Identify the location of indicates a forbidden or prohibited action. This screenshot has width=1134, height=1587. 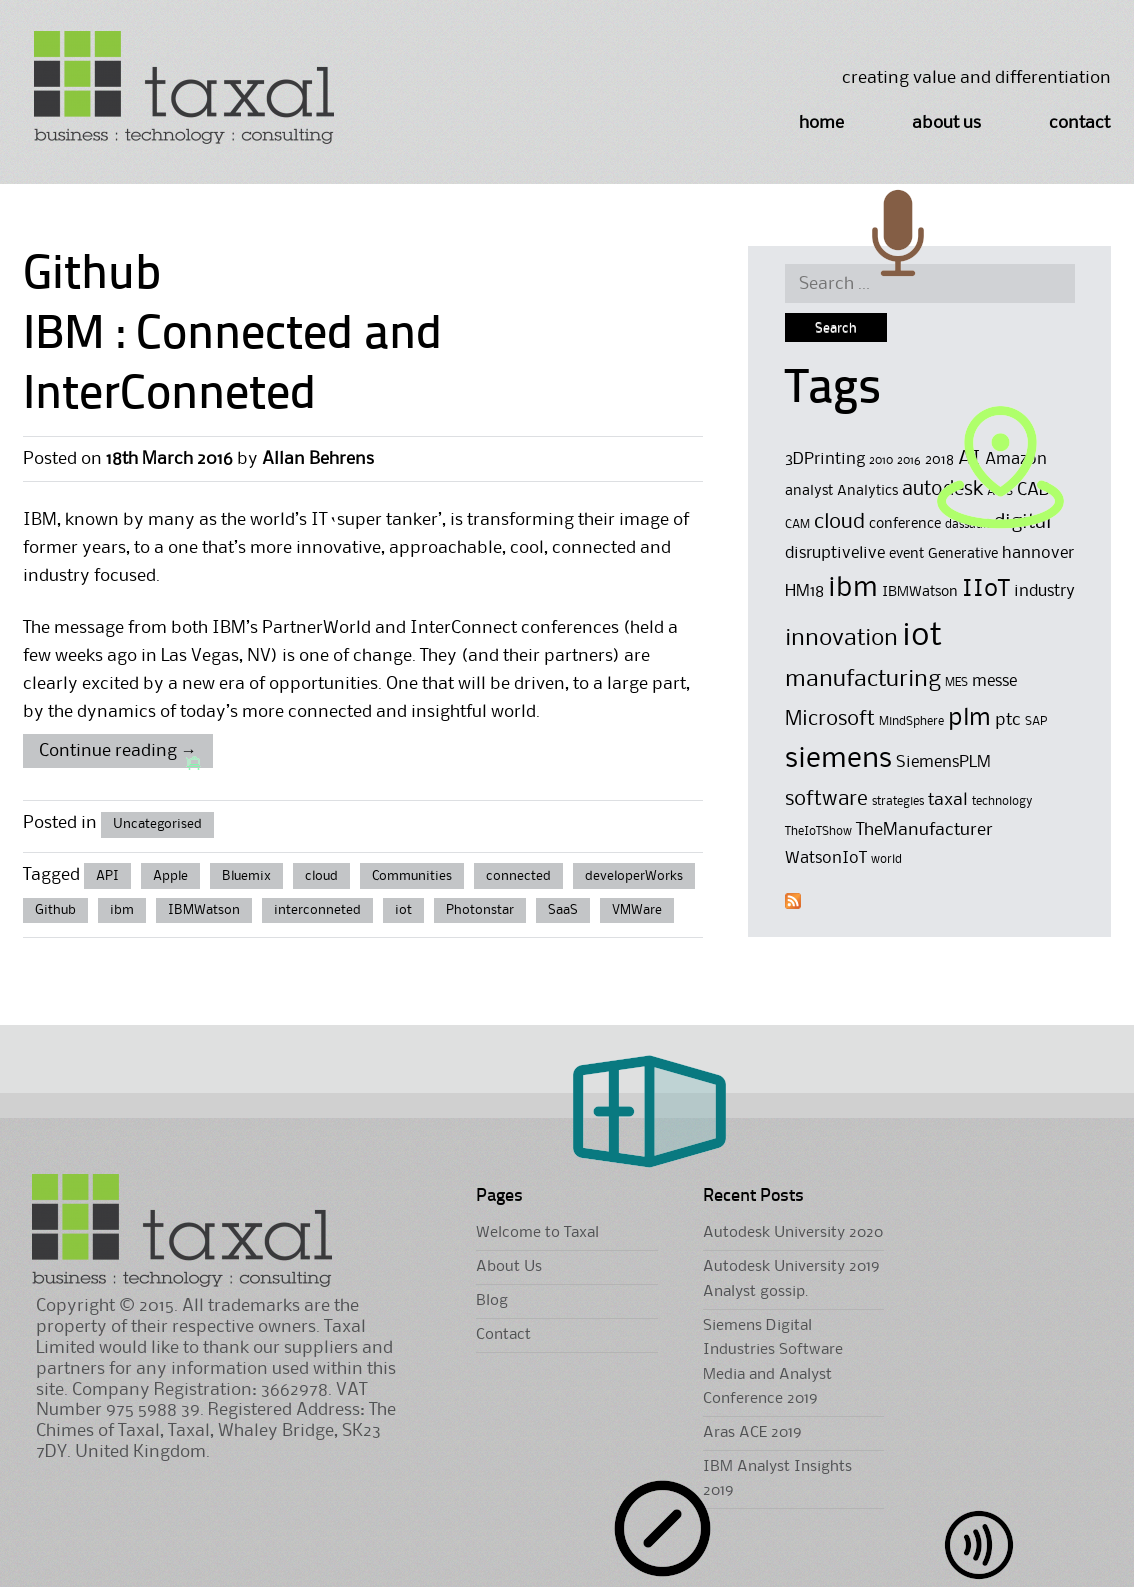
(662, 1528).